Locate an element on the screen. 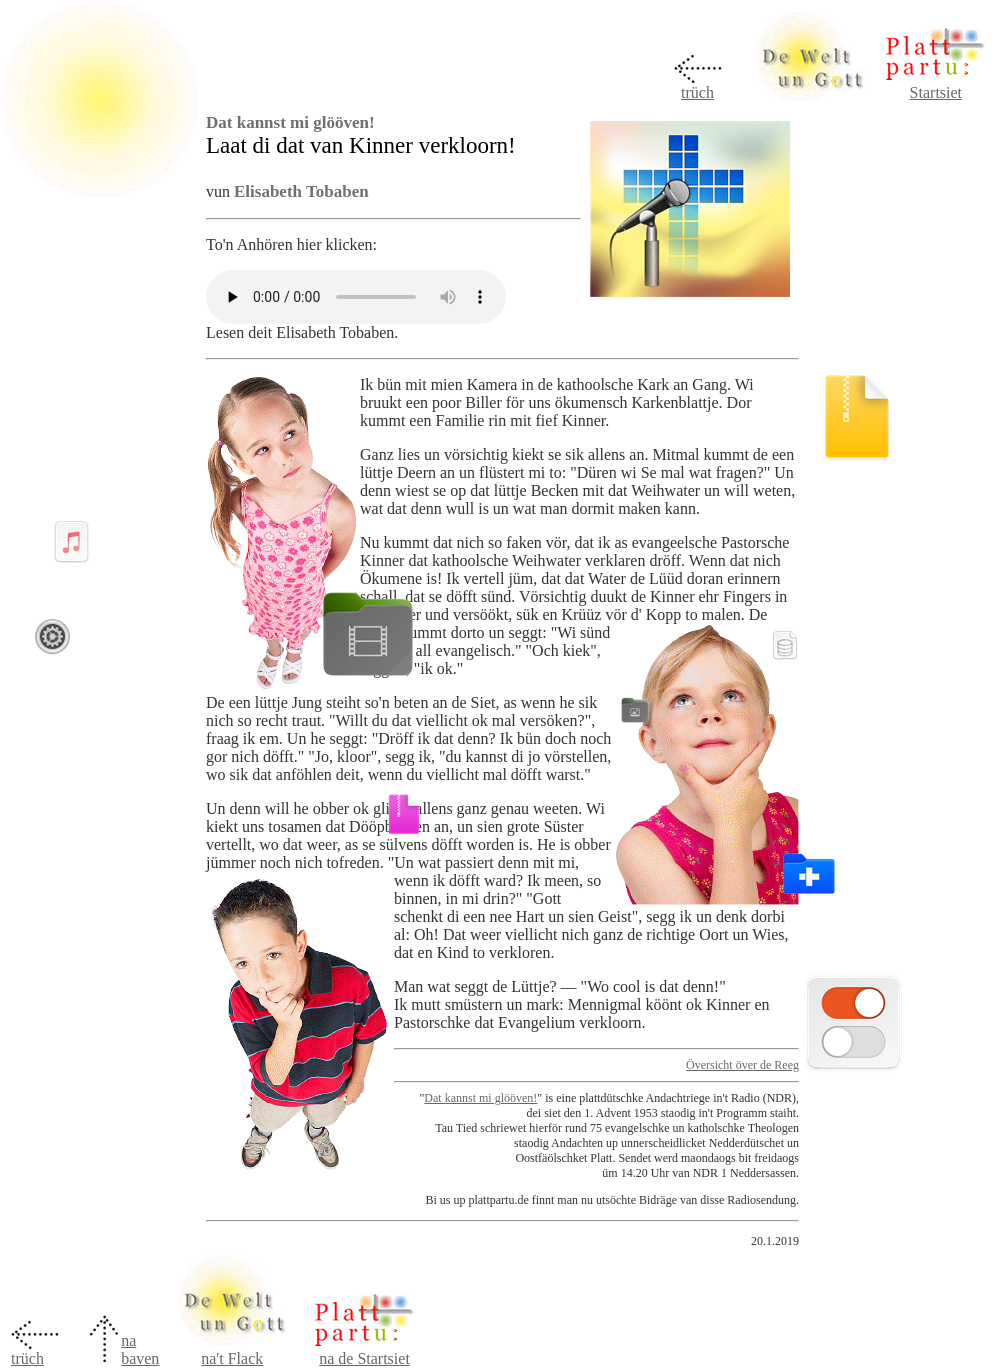  open your videos folder is located at coordinates (368, 634).